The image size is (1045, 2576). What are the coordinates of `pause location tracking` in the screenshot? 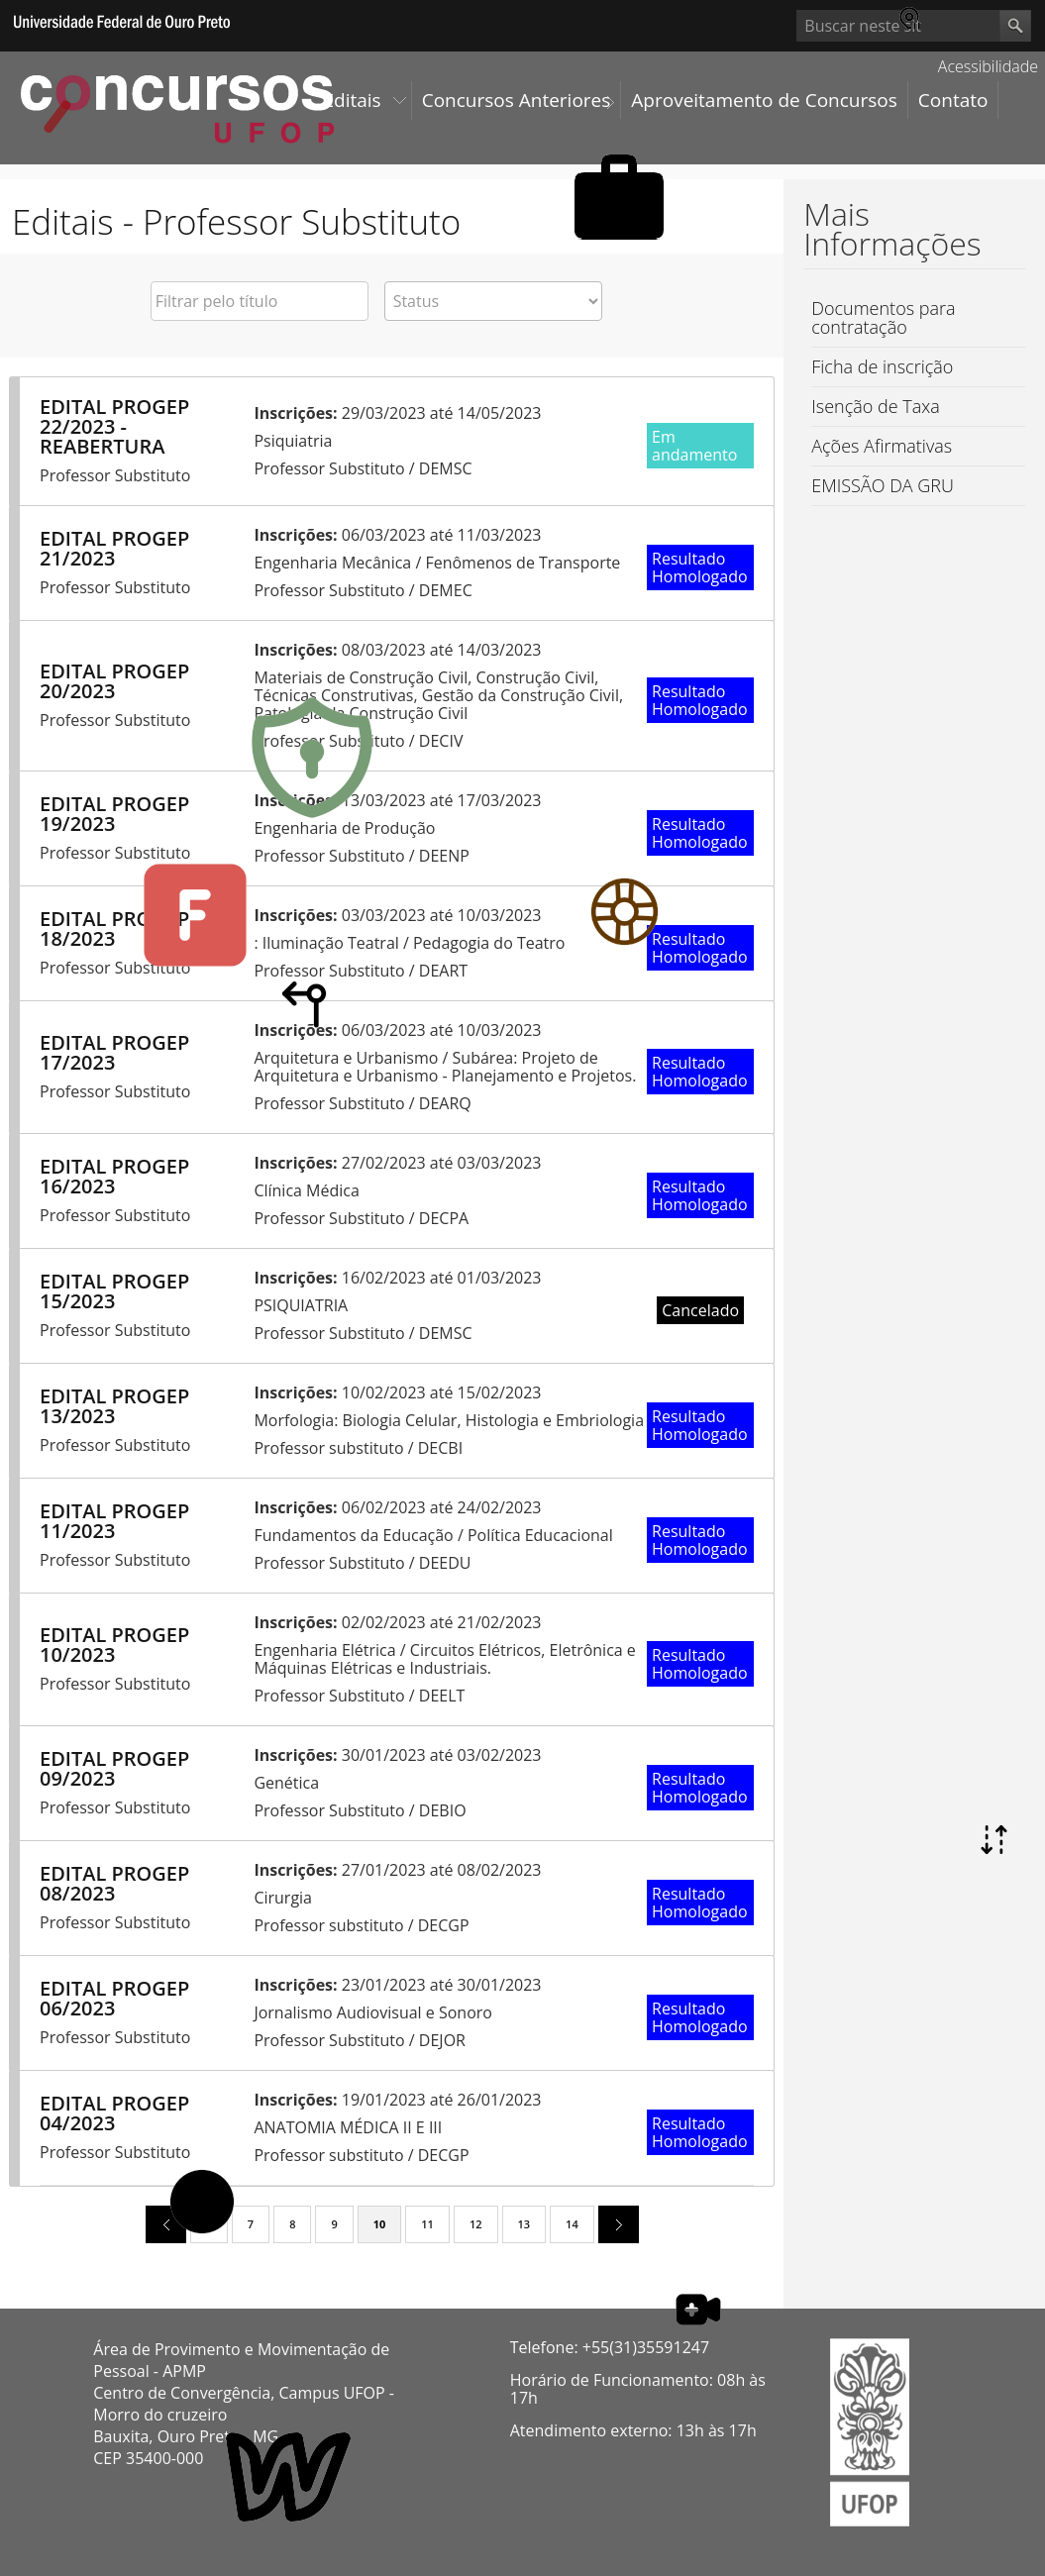 It's located at (909, 18).